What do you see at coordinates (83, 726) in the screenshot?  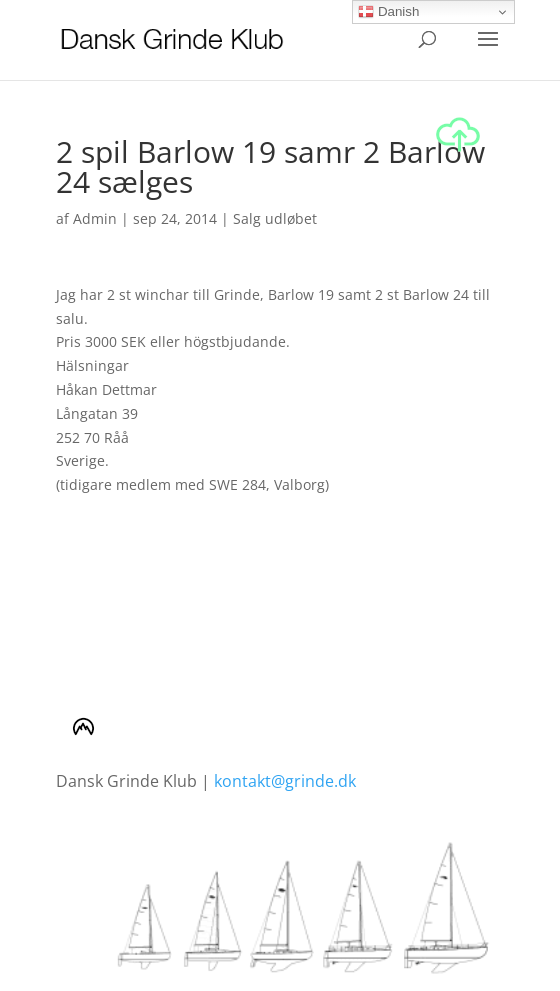 I see `connect to NordVPN` at bounding box center [83, 726].